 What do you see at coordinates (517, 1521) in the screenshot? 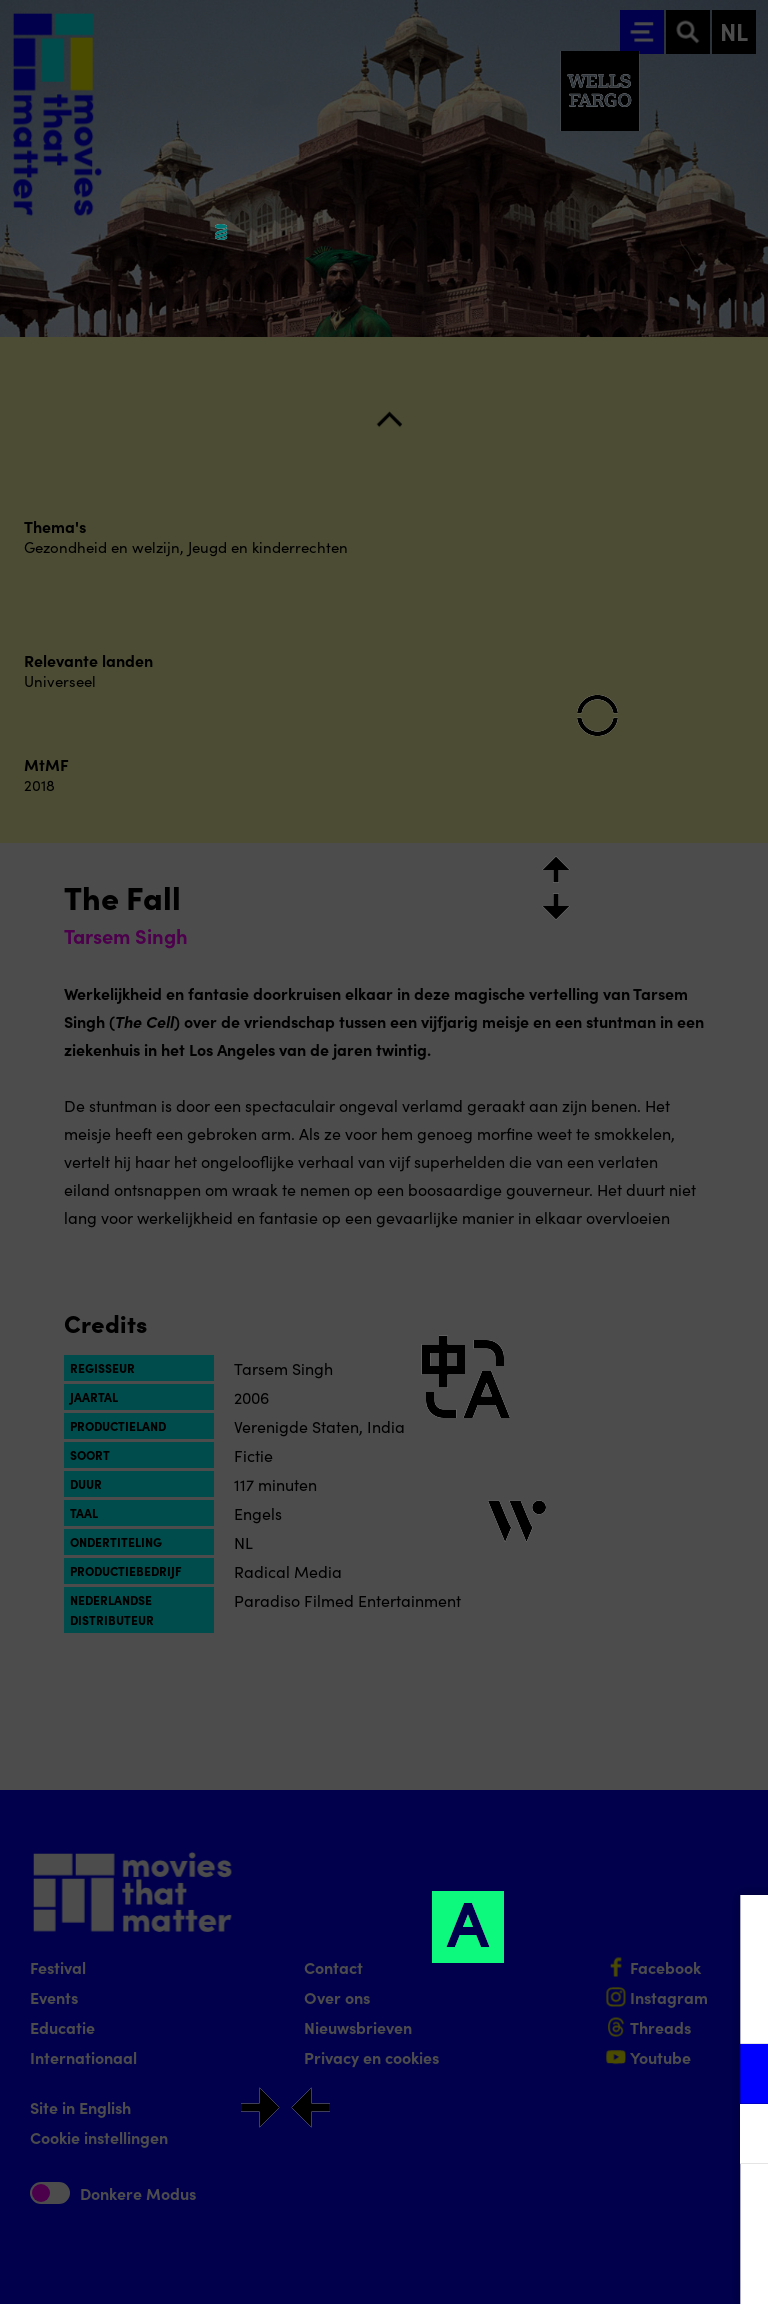
I see `open the Wantedly app` at bounding box center [517, 1521].